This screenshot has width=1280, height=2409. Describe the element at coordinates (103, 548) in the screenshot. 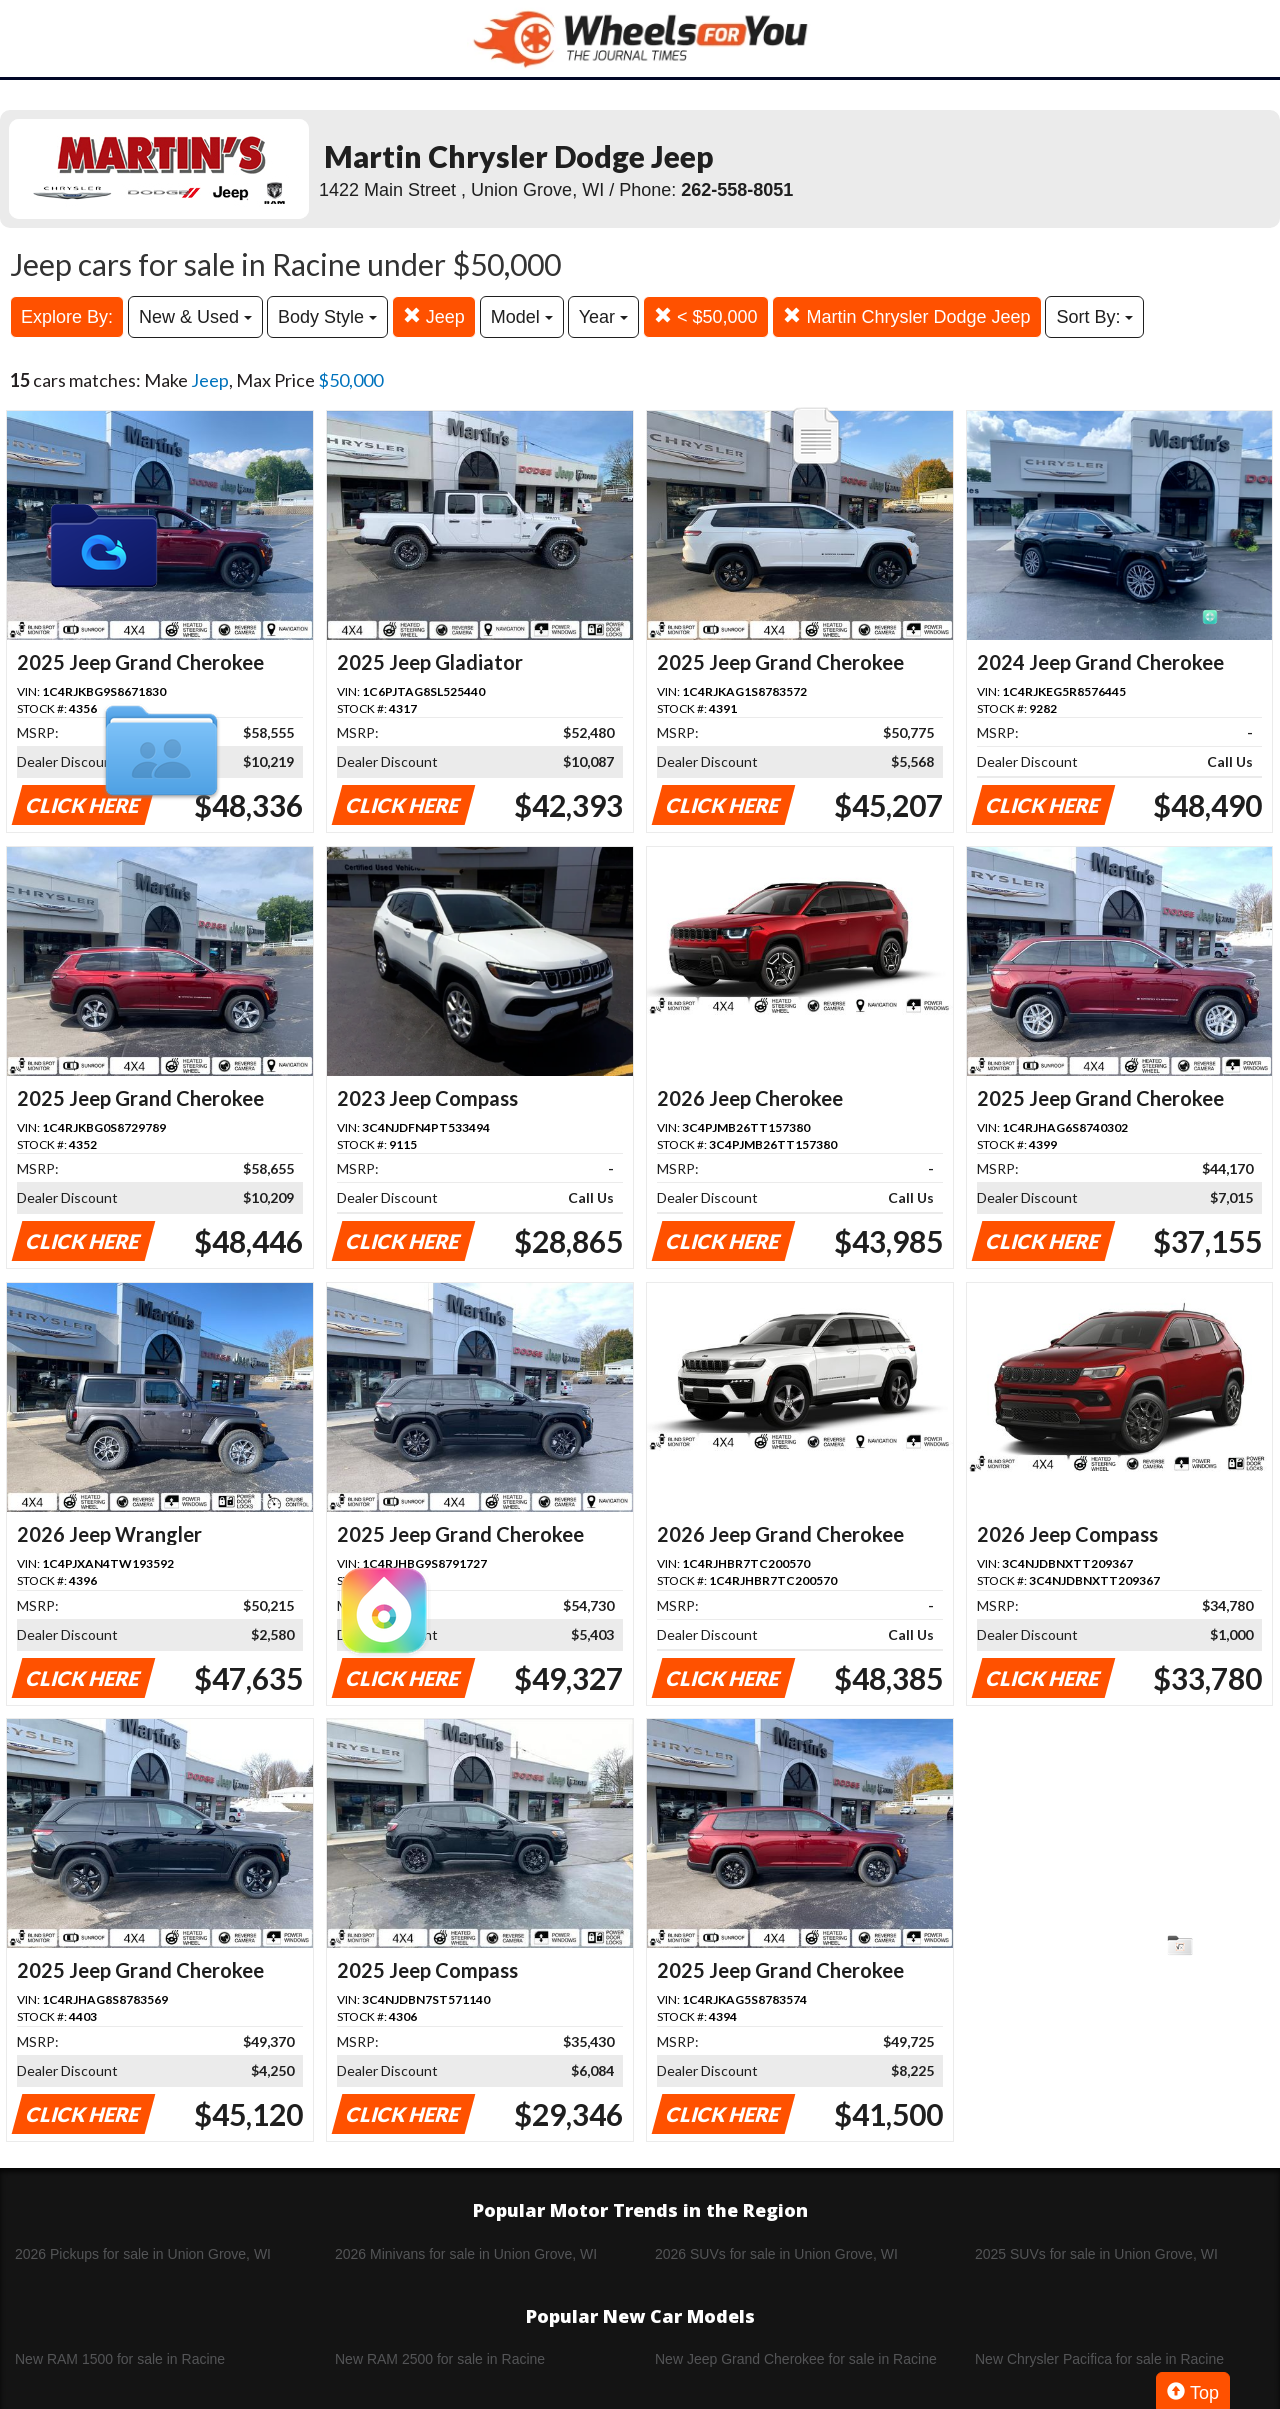

I see `open wondershare inclowdz cloud storage folder` at that location.